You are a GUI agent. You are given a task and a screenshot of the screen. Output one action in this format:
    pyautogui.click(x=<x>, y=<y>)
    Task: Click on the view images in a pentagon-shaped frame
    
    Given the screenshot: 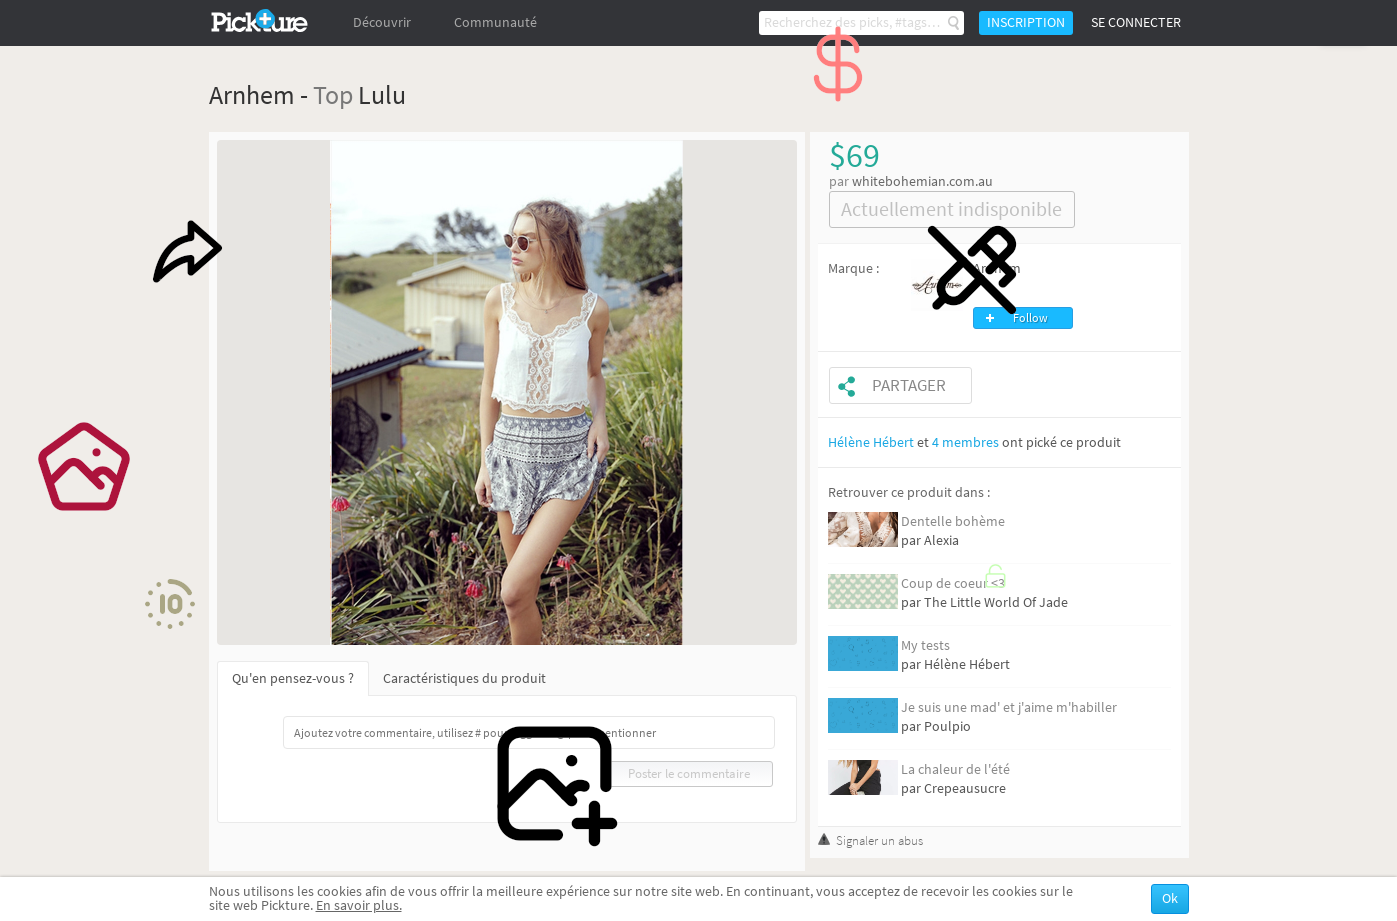 What is the action you would take?
    pyautogui.click(x=84, y=469)
    